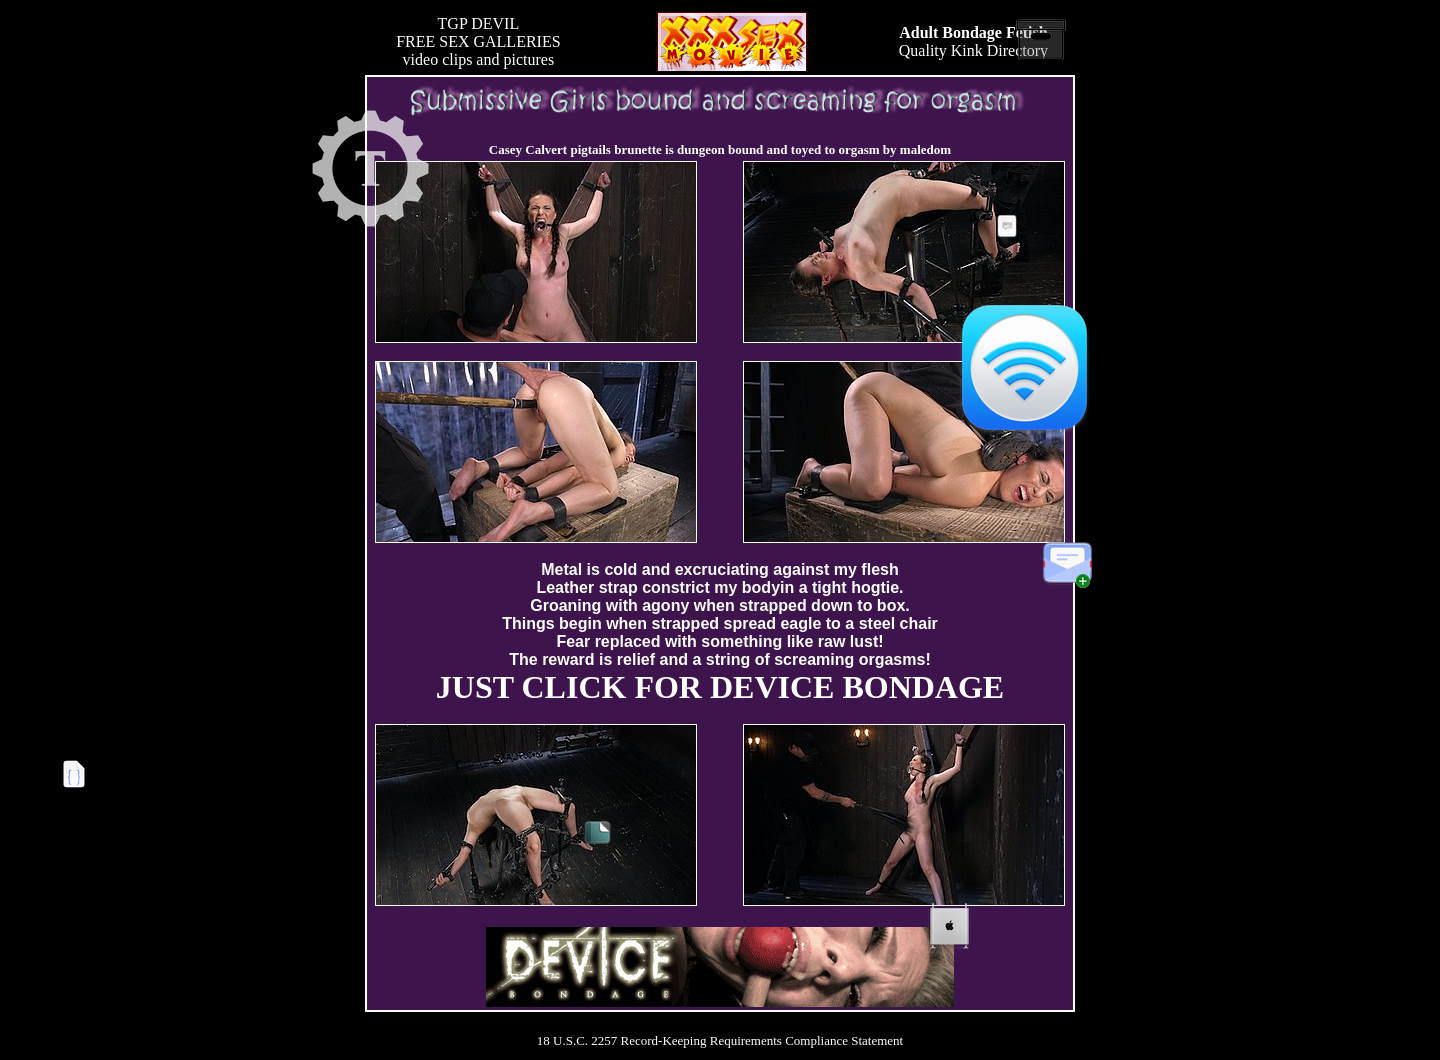 Image resolution: width=1440 pixels, height=1060 pixels. Describe the element at coordinates (370, 168) in the screenshot. I see `access text animation settings` at that location.